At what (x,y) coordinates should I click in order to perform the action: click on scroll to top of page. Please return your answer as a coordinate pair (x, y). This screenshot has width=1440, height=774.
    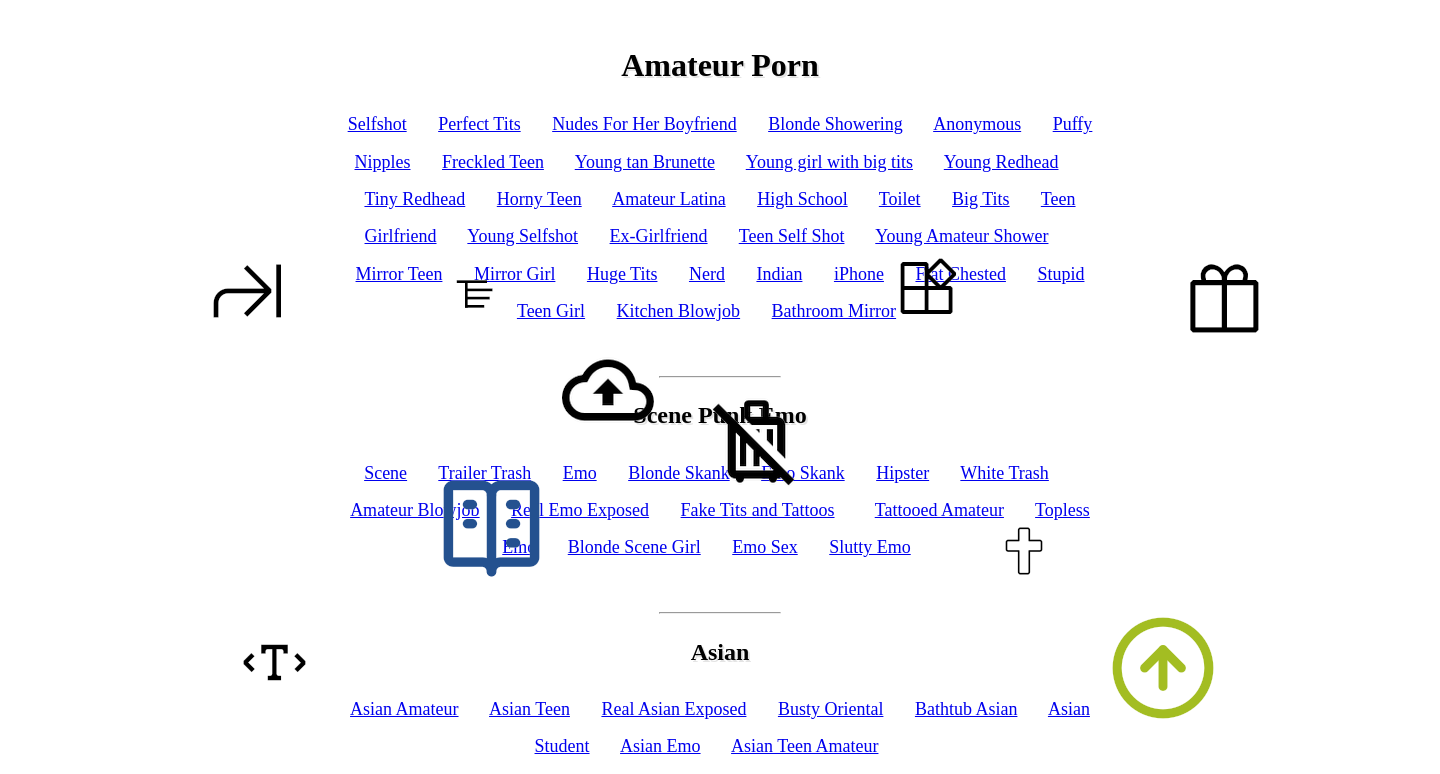
    Looking at the image, I should click on (1163, 668).